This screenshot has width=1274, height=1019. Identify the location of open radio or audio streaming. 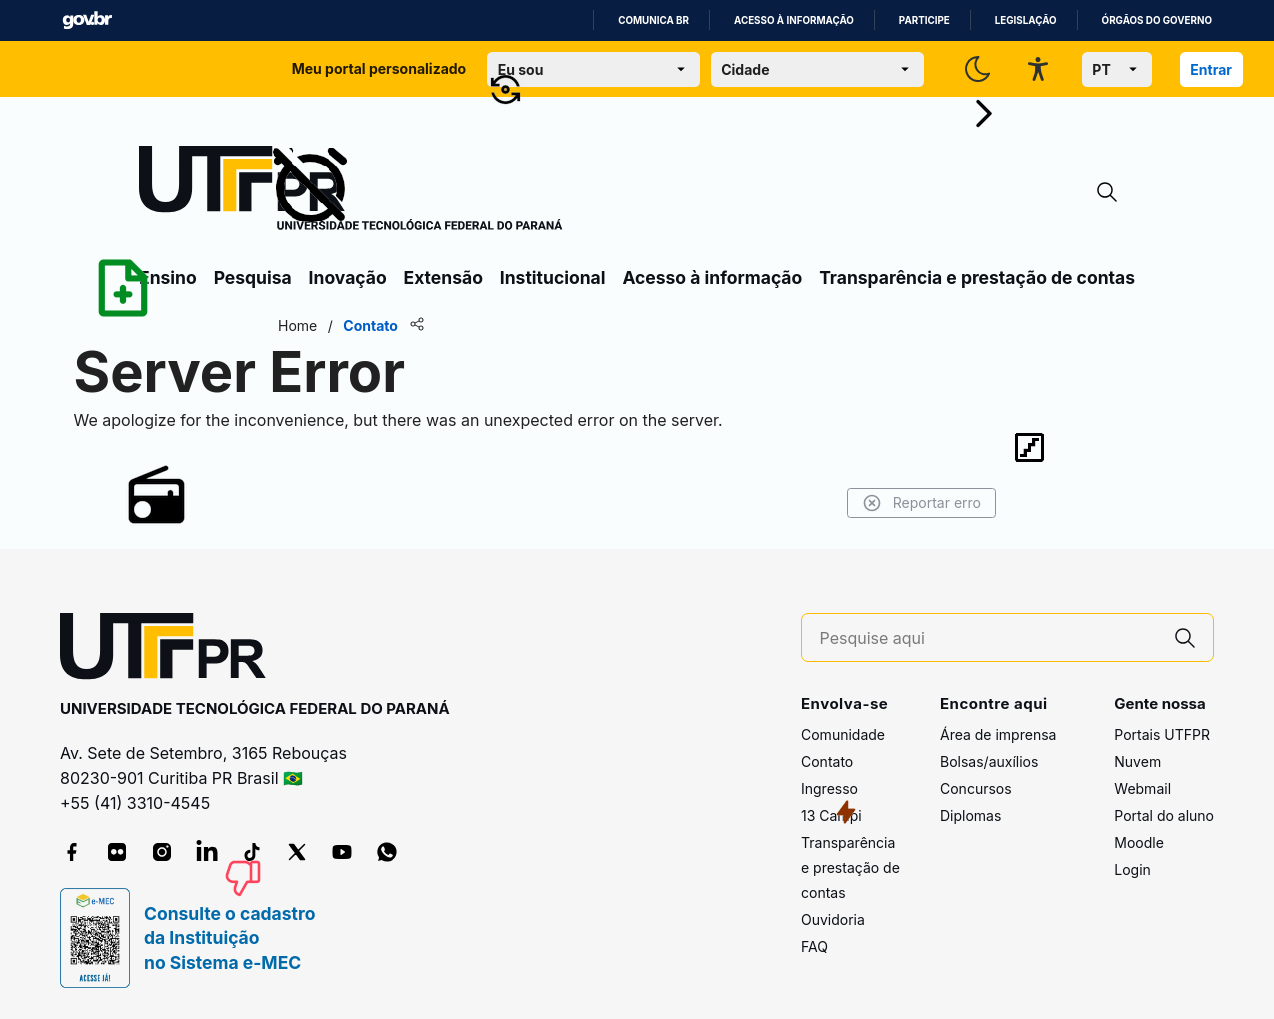
(156, 495).